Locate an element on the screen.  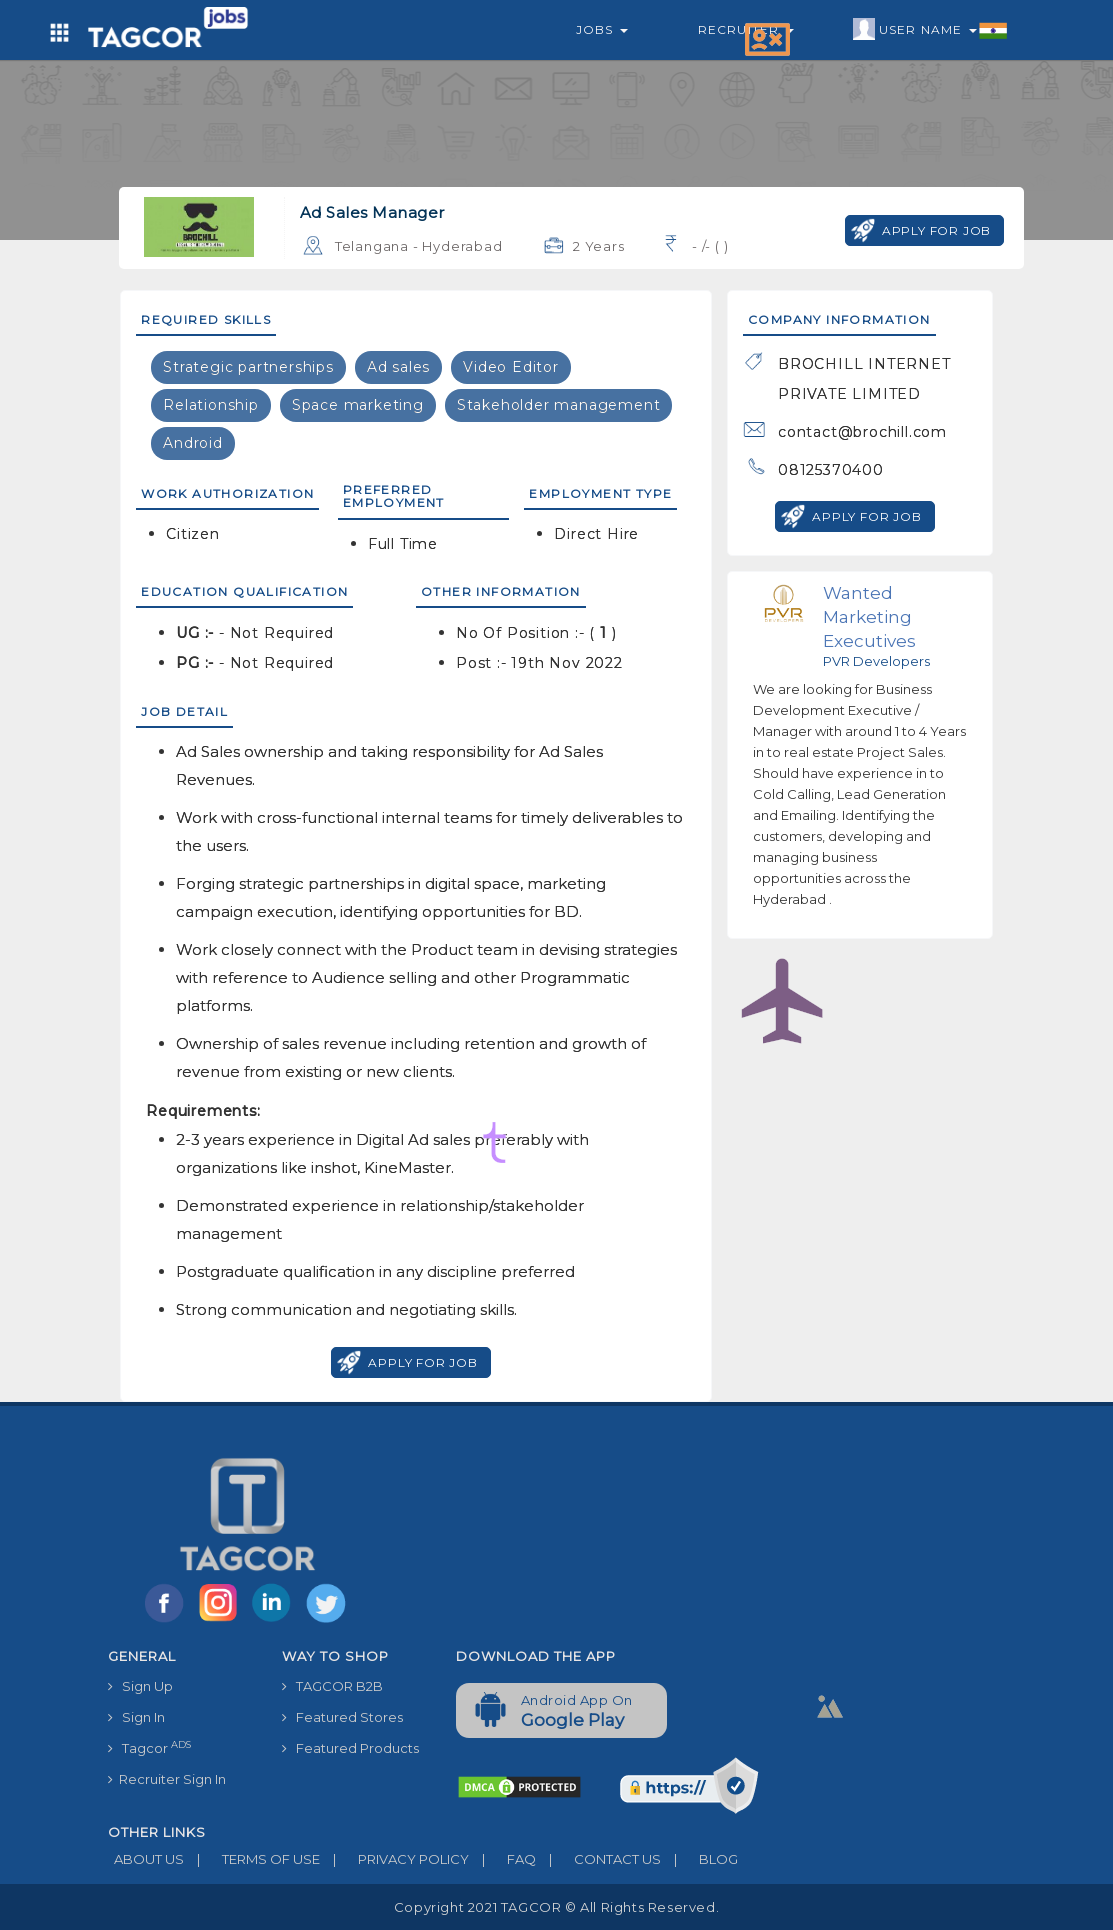
switch to landscape photo mode is located at coordinates (829, 1706).